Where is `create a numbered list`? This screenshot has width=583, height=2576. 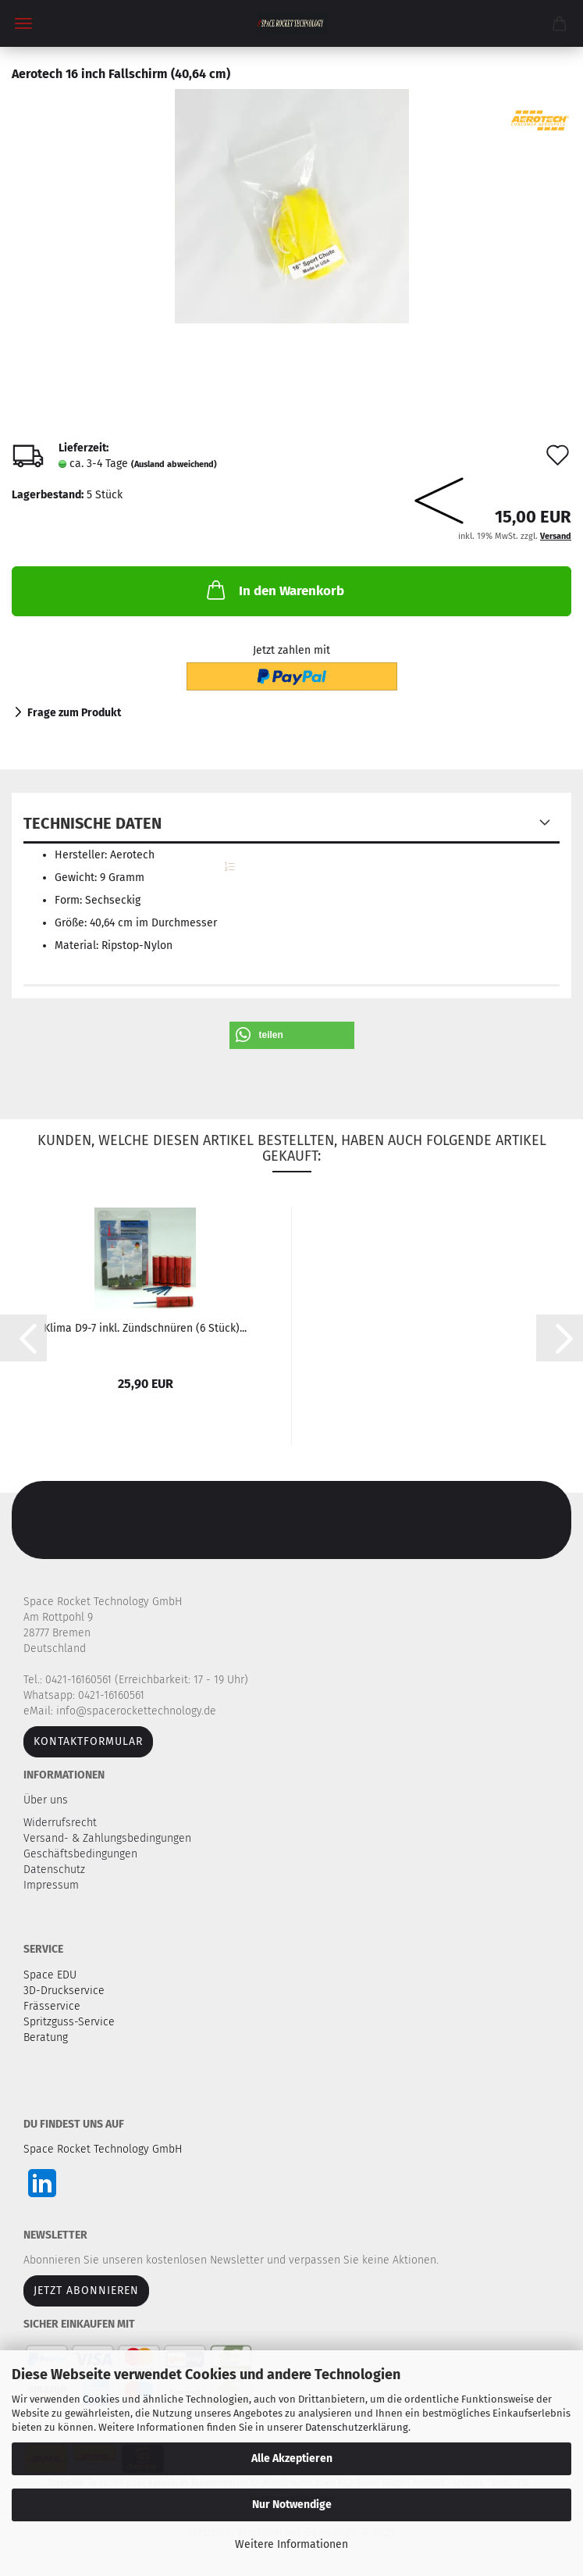 create a numbered list is located at coordinates (229, 866).